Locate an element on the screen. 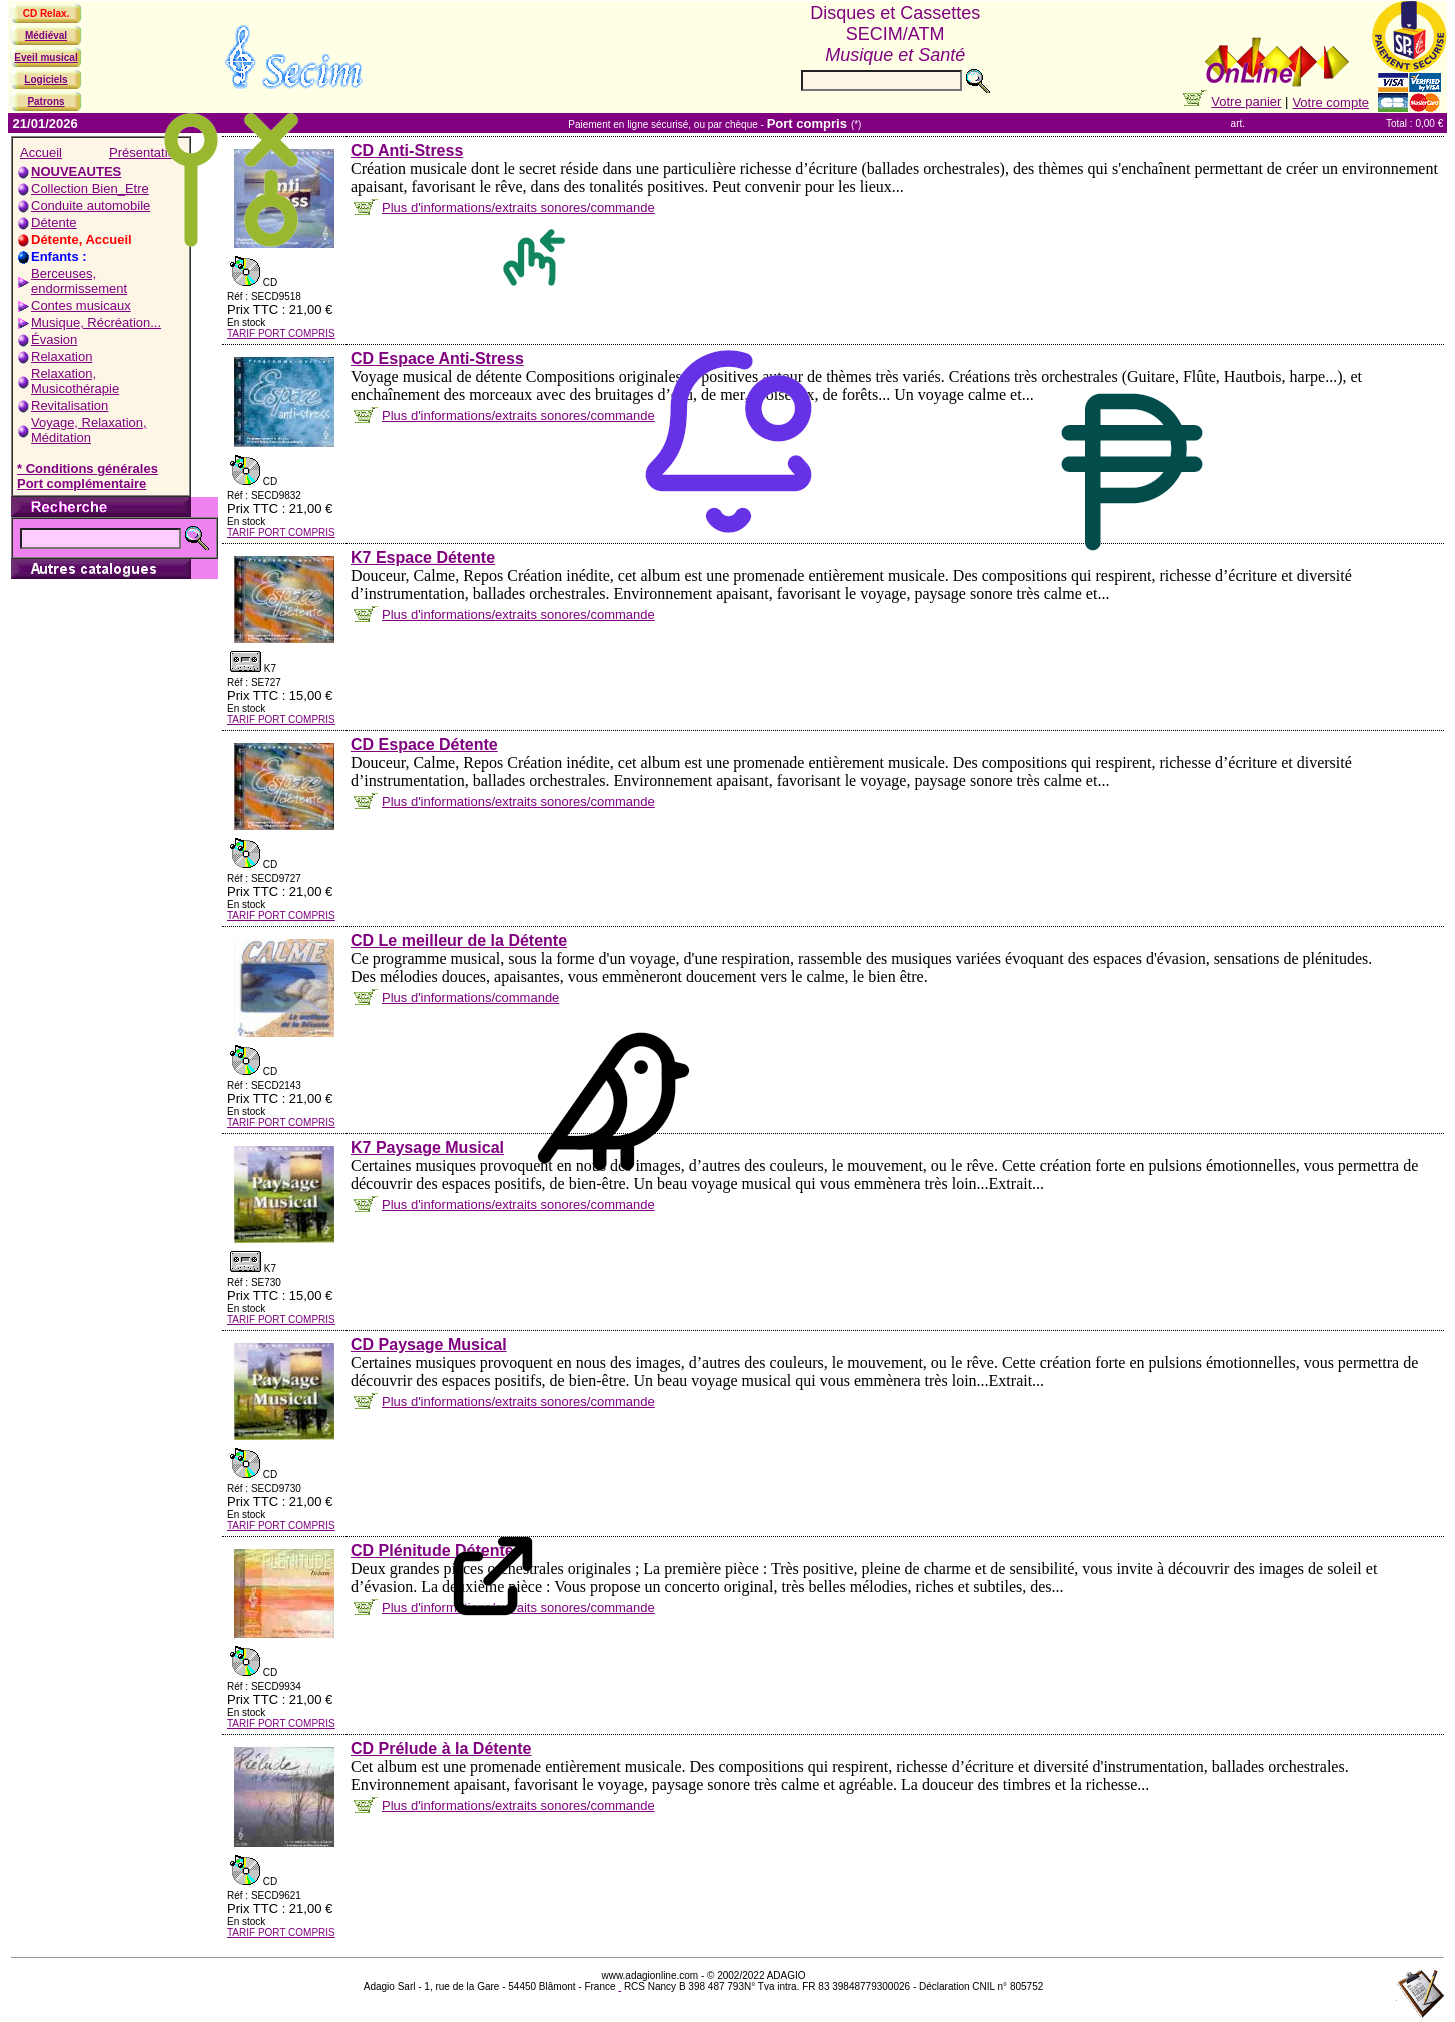 This screenshot has height=2022, width=1455. indicates a closed or rejected pull request is located at coordinates (231, 180).